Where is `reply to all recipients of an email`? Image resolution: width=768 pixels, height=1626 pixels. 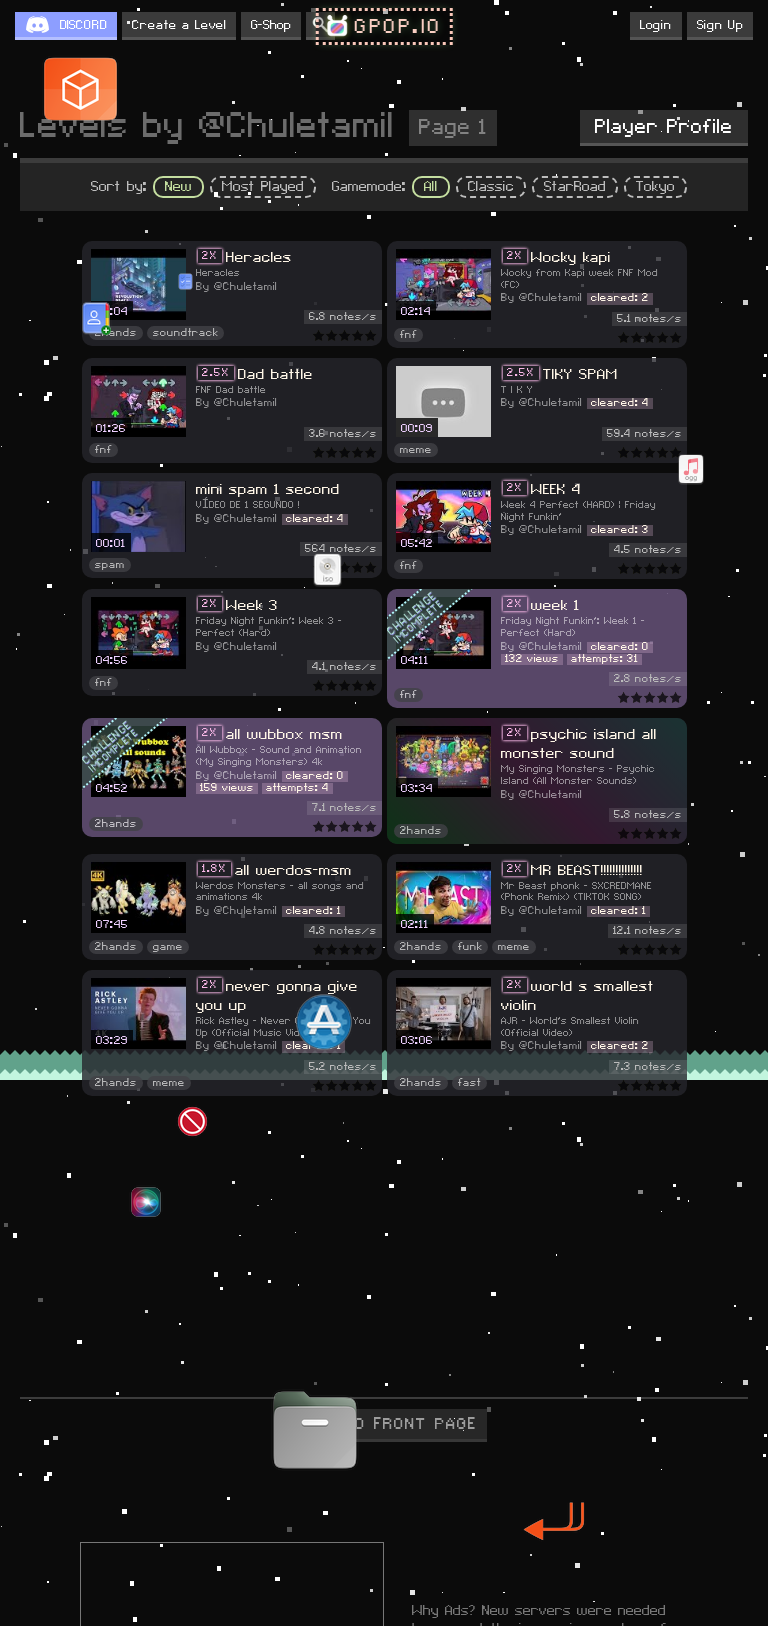 reply to all recipients of an email is located at coordinates (553, 1521).